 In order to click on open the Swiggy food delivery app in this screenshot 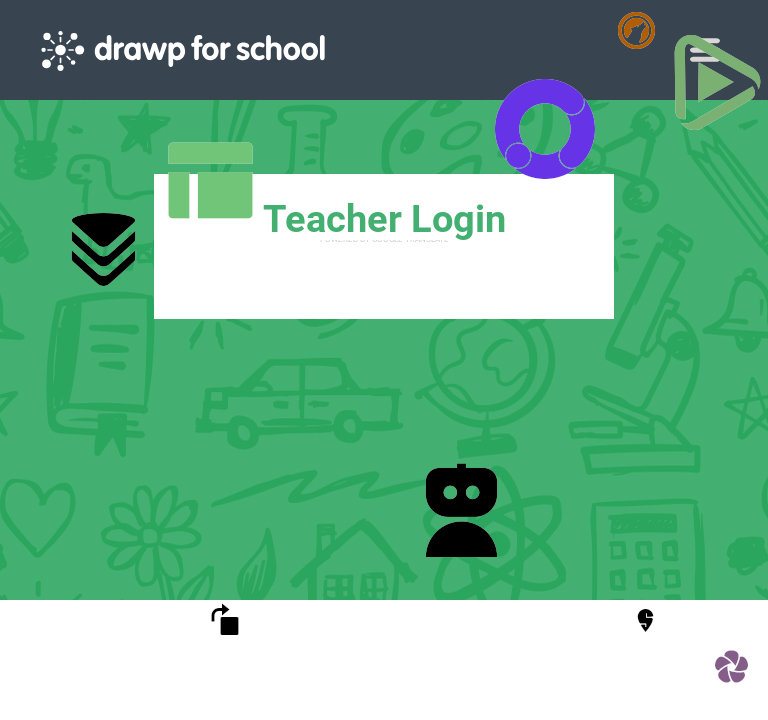, I will do `click(645, 620)`.